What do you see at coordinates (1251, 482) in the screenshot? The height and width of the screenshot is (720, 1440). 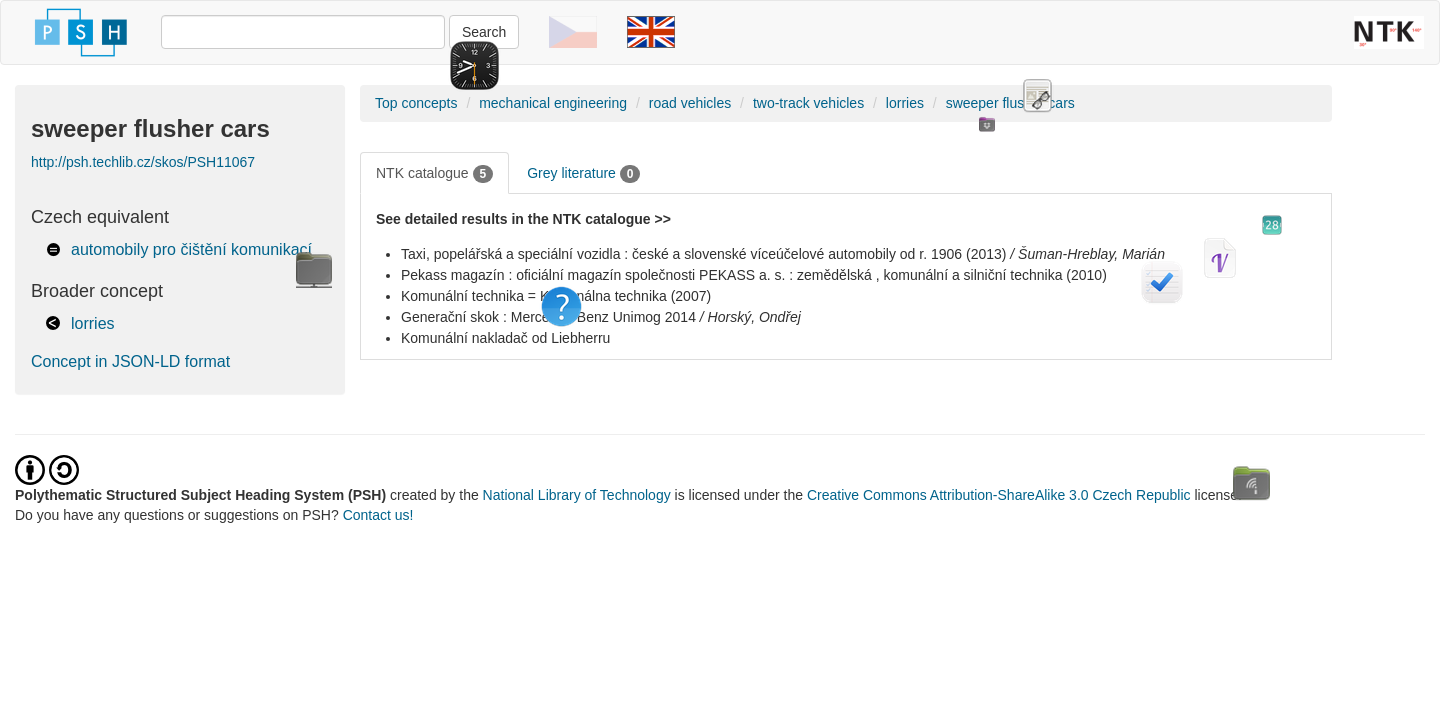 I see `open insync cloud sync folder` at bounding box center [1251, 482].